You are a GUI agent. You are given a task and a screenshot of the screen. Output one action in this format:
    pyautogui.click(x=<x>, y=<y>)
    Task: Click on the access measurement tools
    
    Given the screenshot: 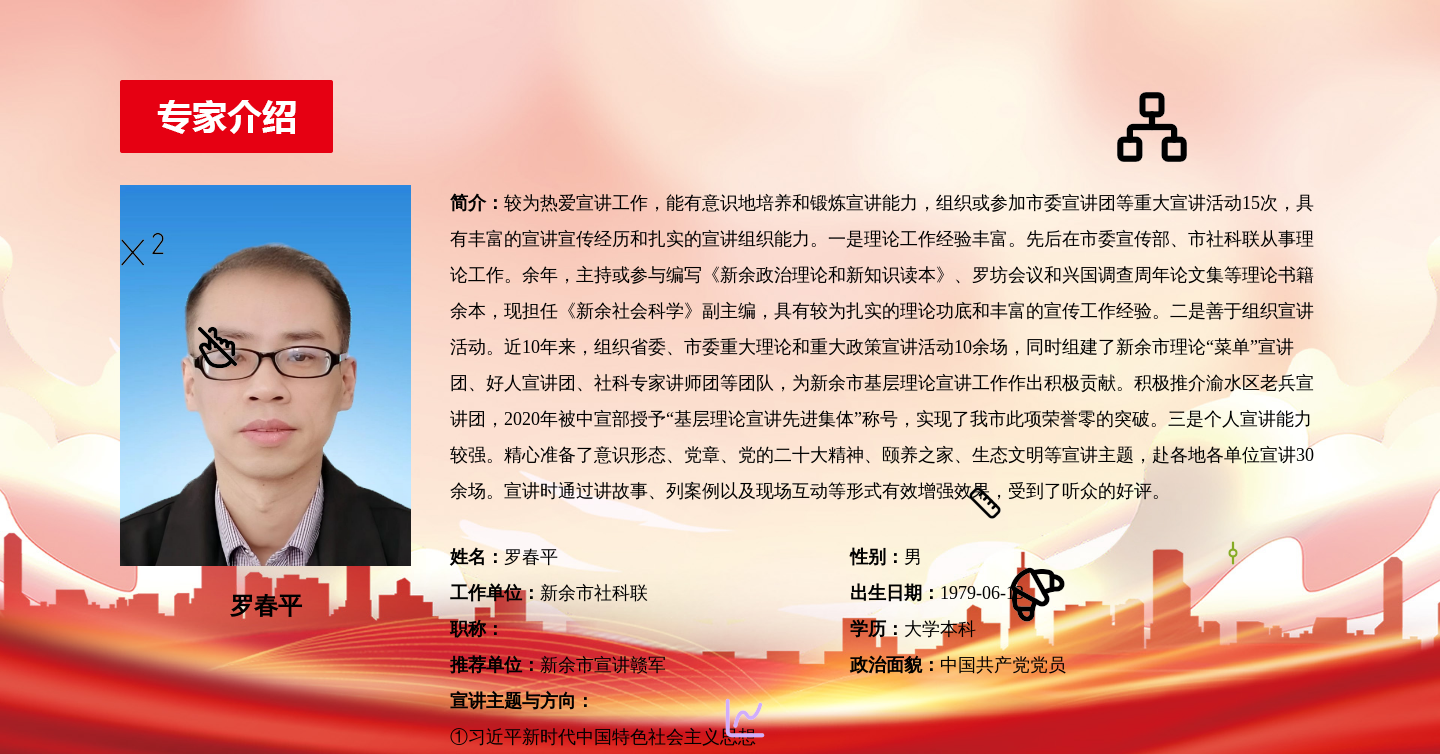 What is the action you would take?
    pyautogui.click(x=985, y=503)
    